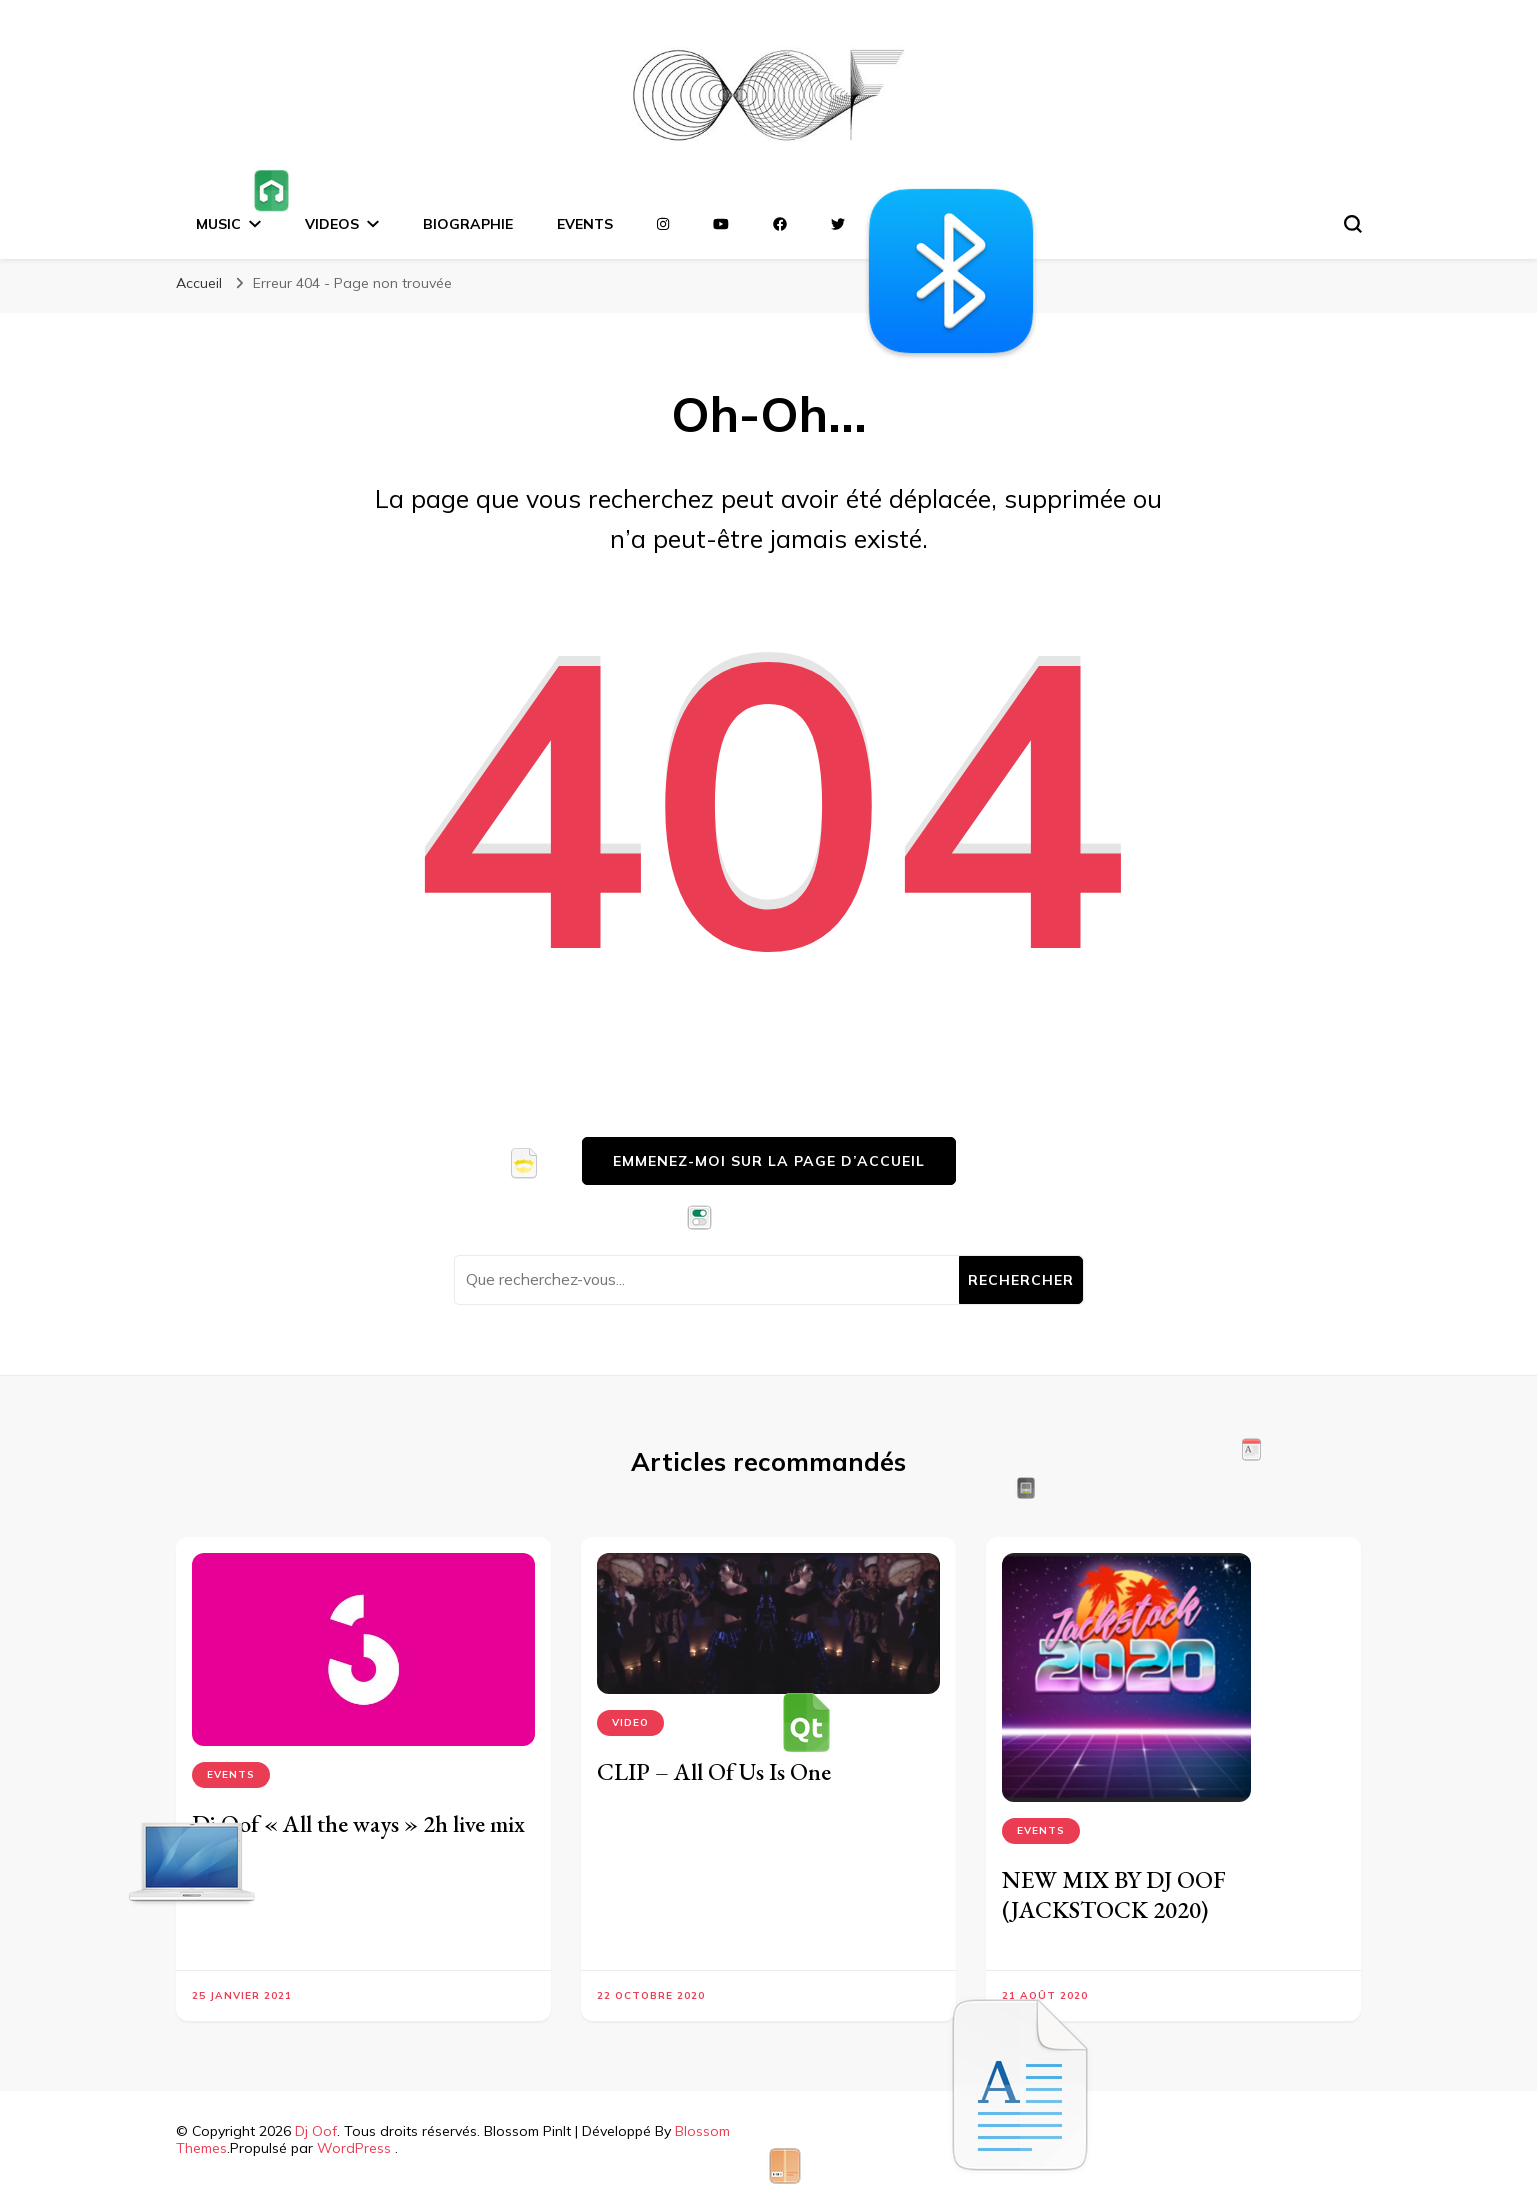 This screenshot has height=2189, width=1537. I want to click on open gnome tweaks to customize desktop settings, so click(699, 1217).